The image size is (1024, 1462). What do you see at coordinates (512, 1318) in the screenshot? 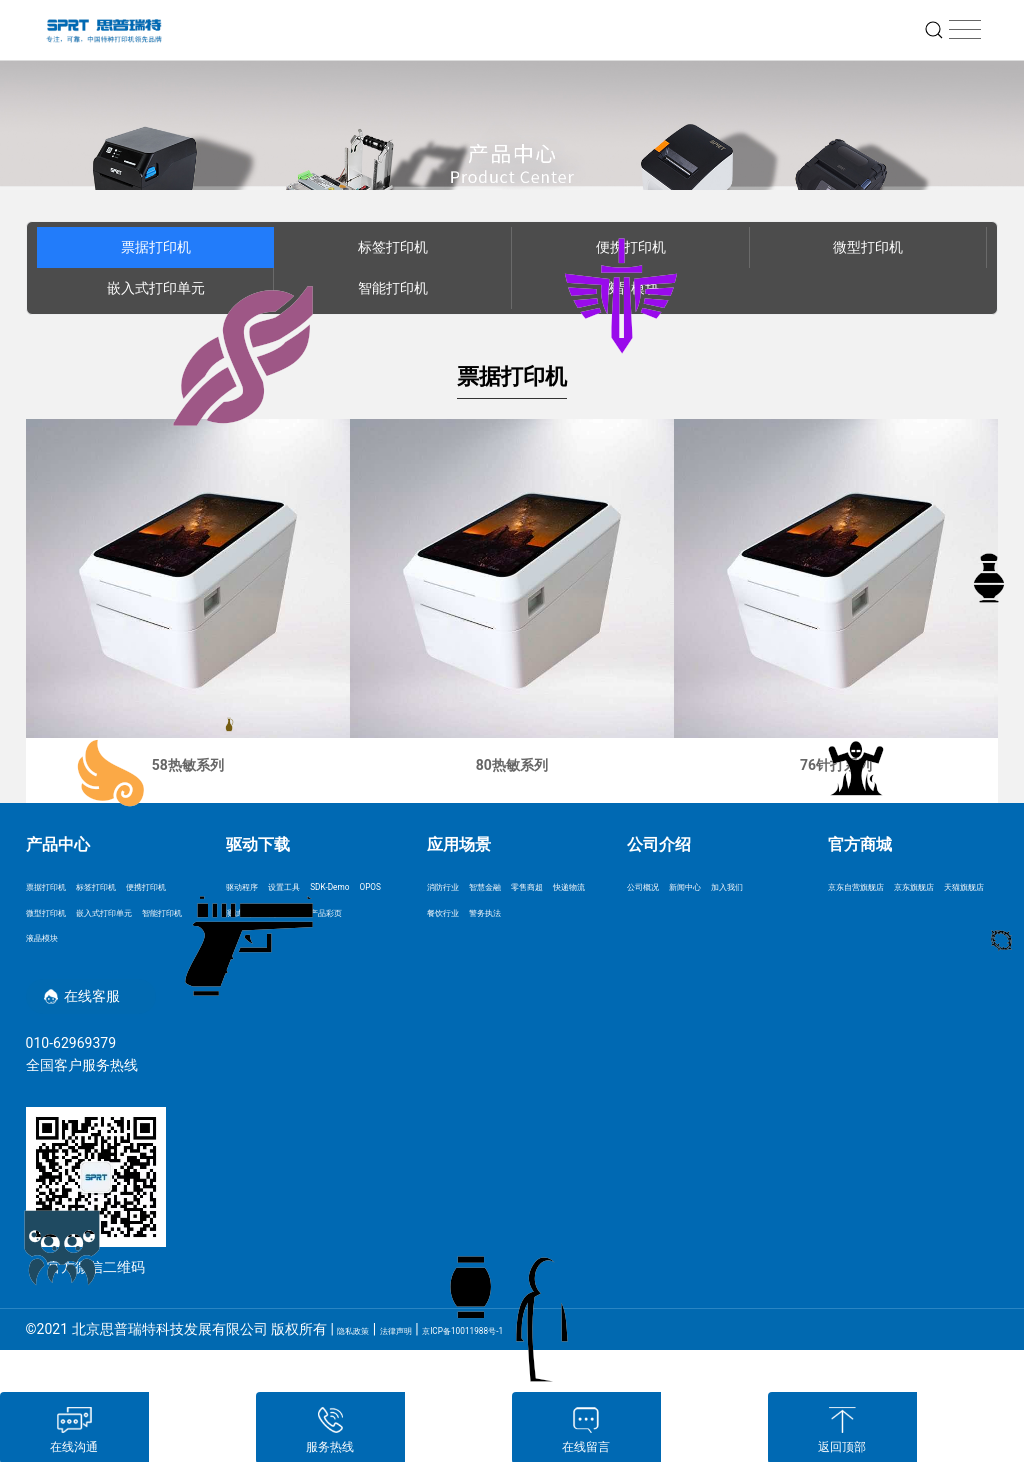
I see `decorative lantern item in a game inventory` at bounding box center [512, 1318].